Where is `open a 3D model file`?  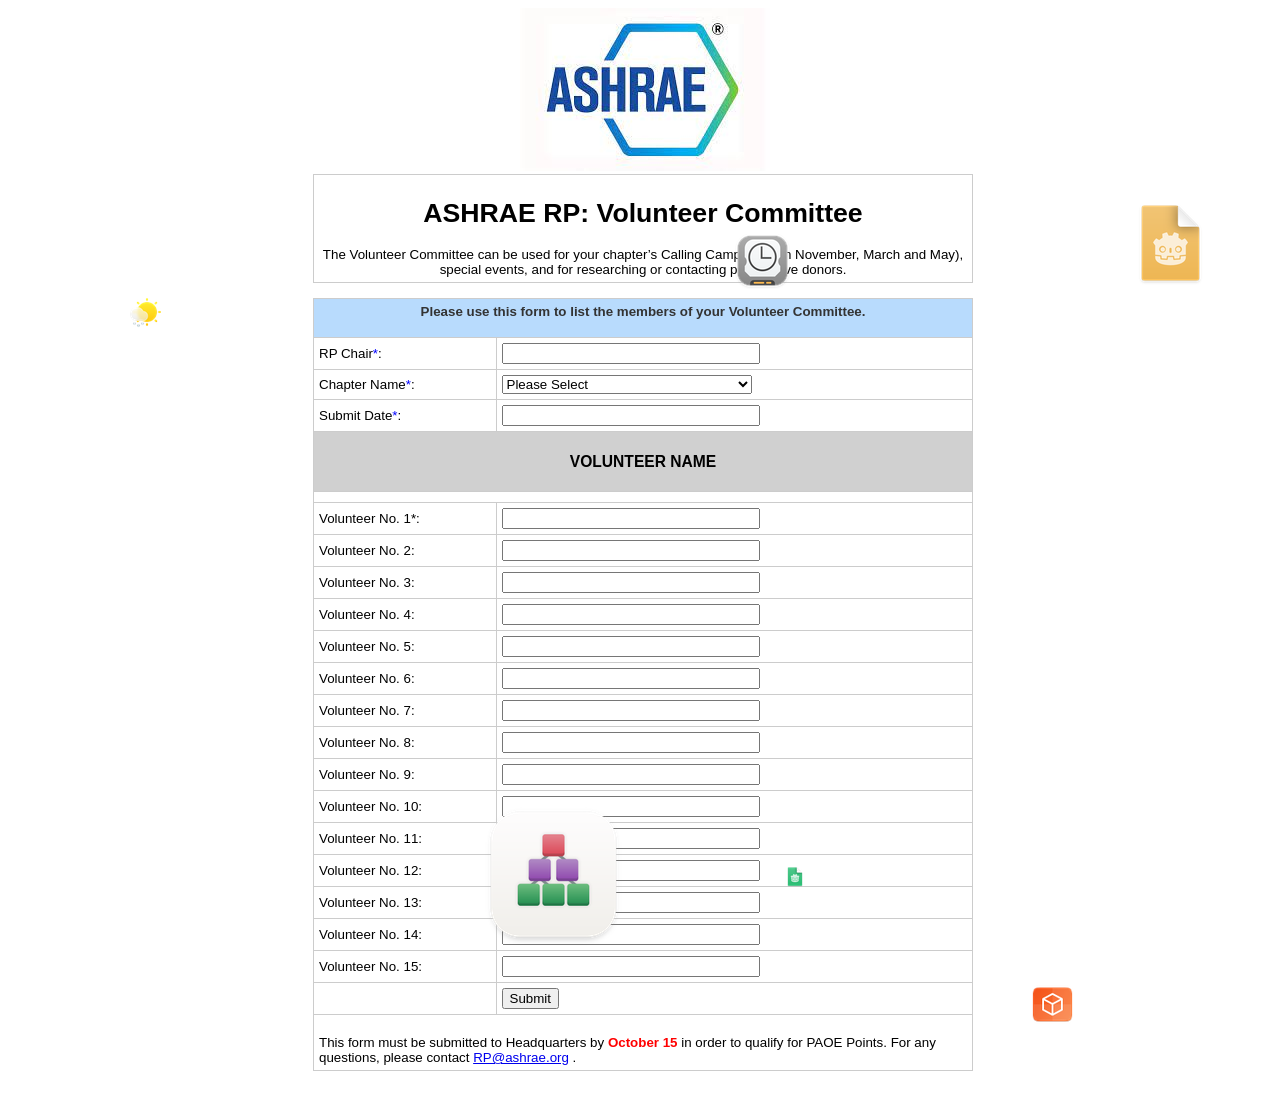 open a 3D model file is located at coordinates (1052, 1003).